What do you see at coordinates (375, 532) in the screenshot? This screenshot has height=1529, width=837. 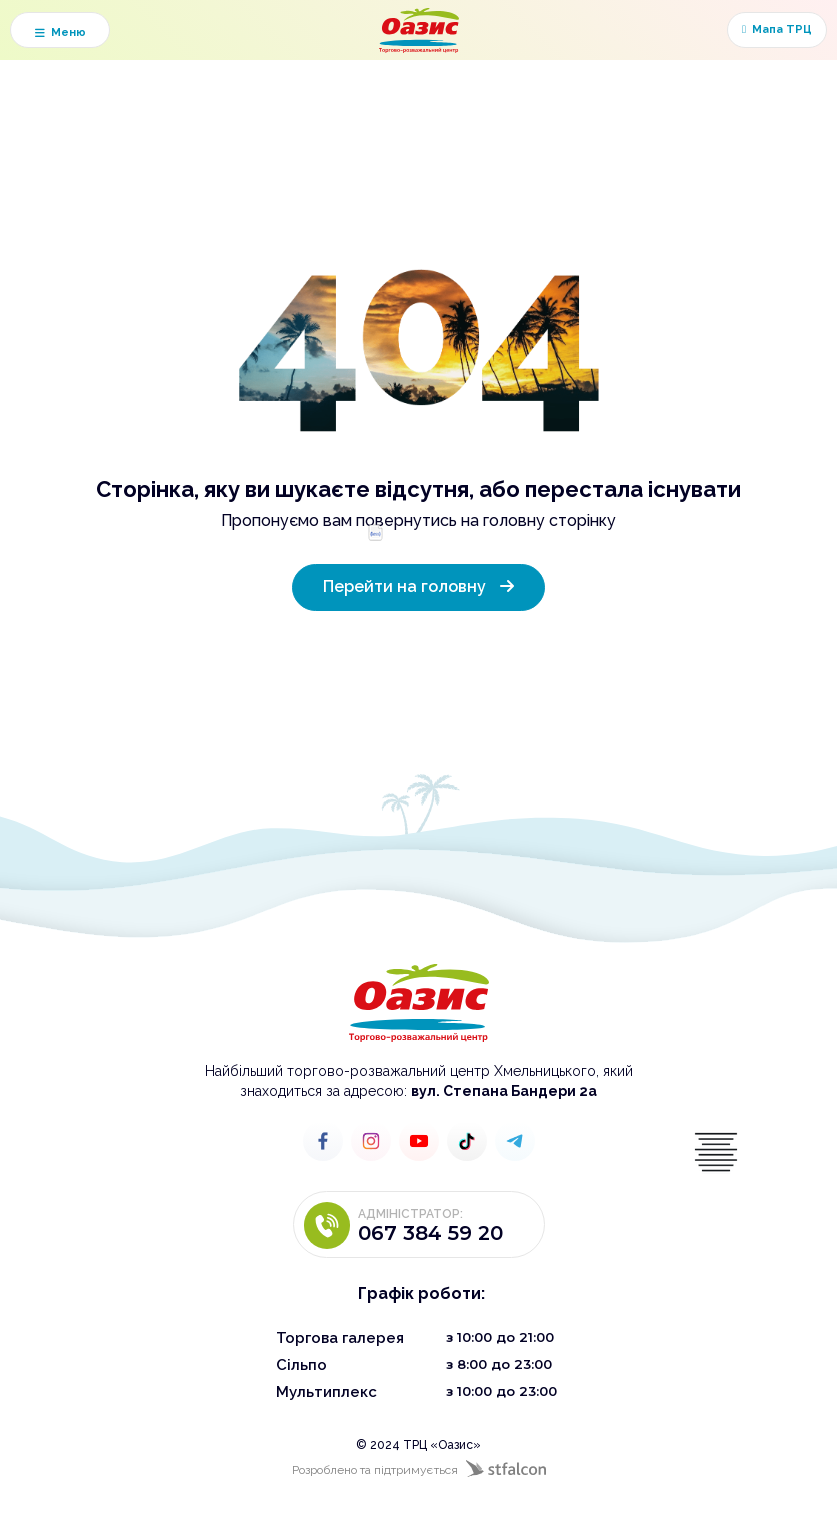 I see `a LESS stylesheet file` at bounding box center [375, 532].